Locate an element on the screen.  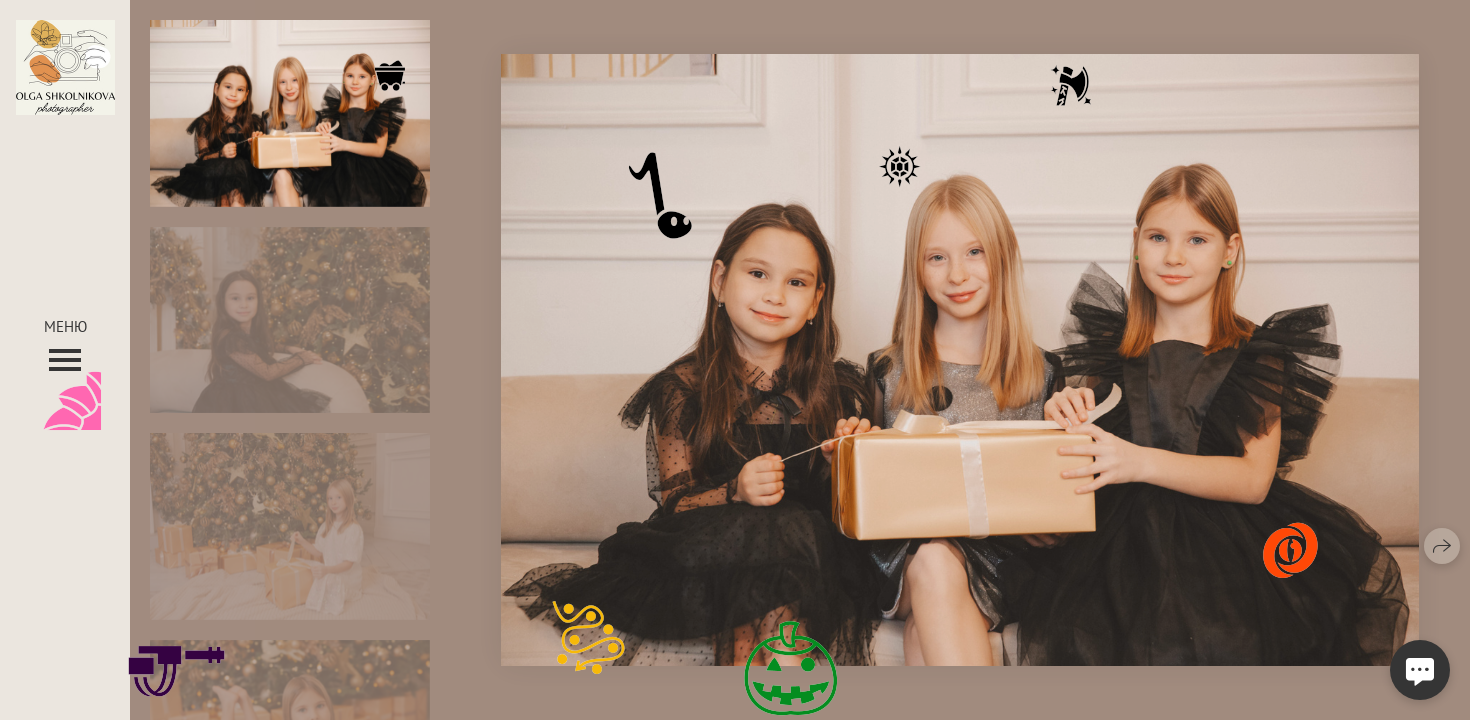
indicates a rare or legendary item is located at coordinates (899, 166).